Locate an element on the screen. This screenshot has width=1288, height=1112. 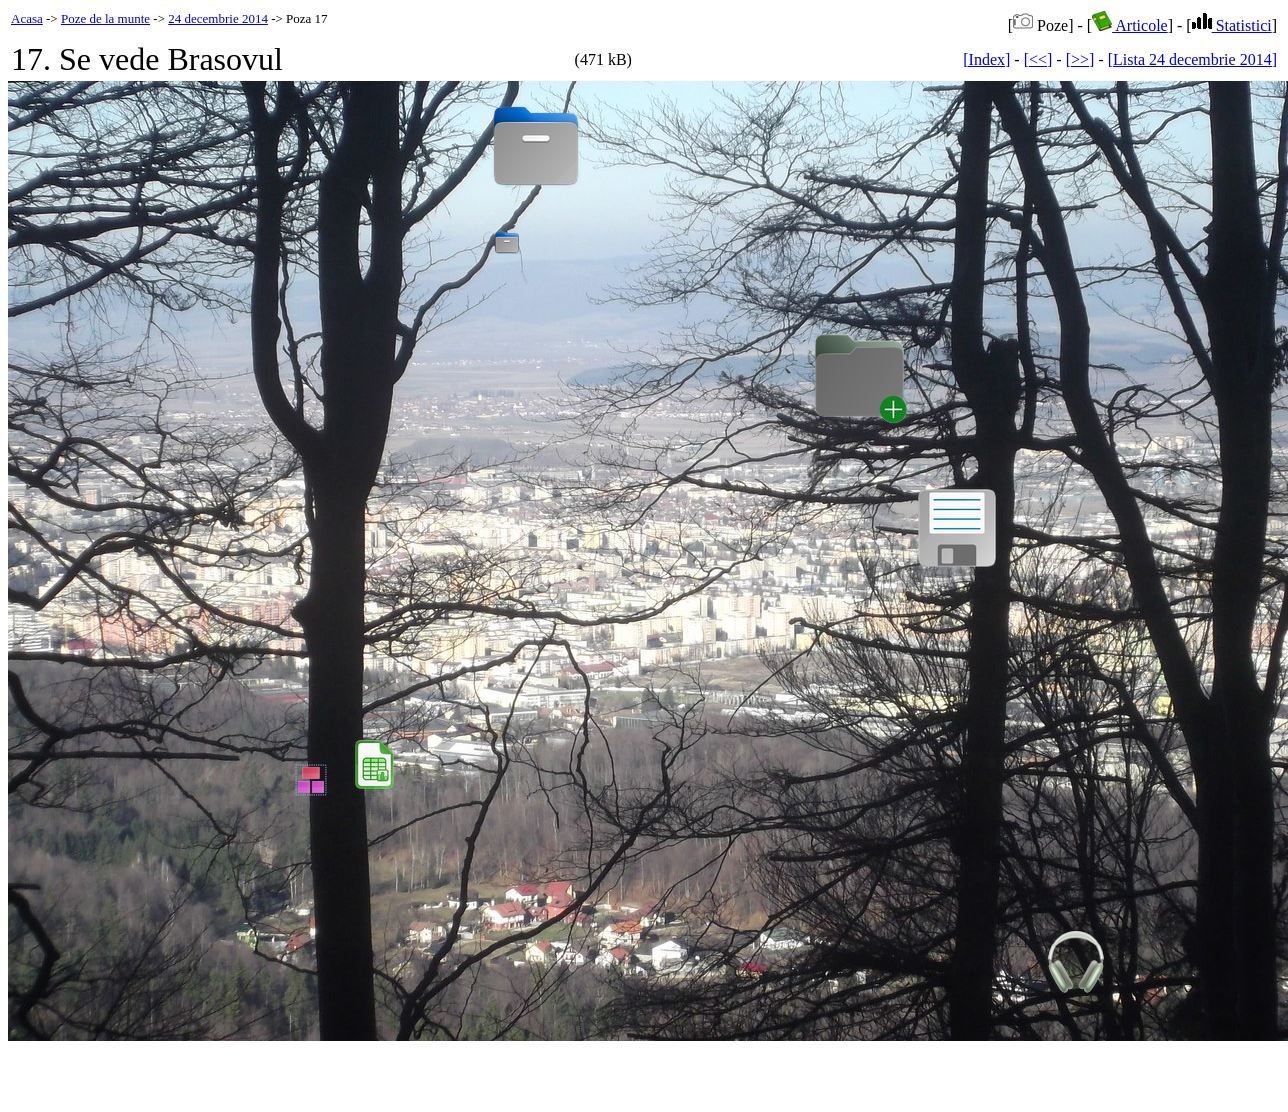
open an opendocument spreadsheet file is located at coordinates (374, 764).